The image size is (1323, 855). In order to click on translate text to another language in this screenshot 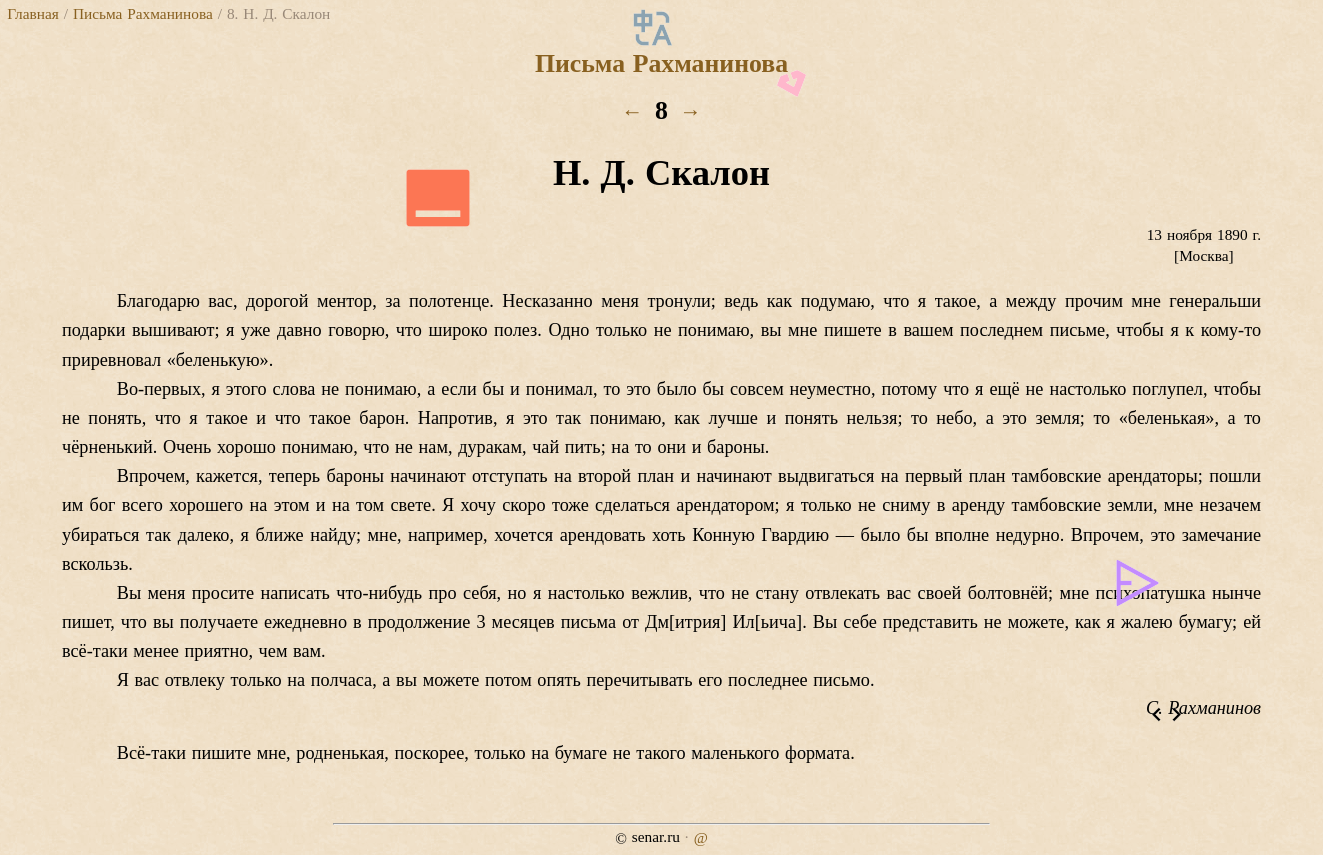, I will do `click(652, 28)`.